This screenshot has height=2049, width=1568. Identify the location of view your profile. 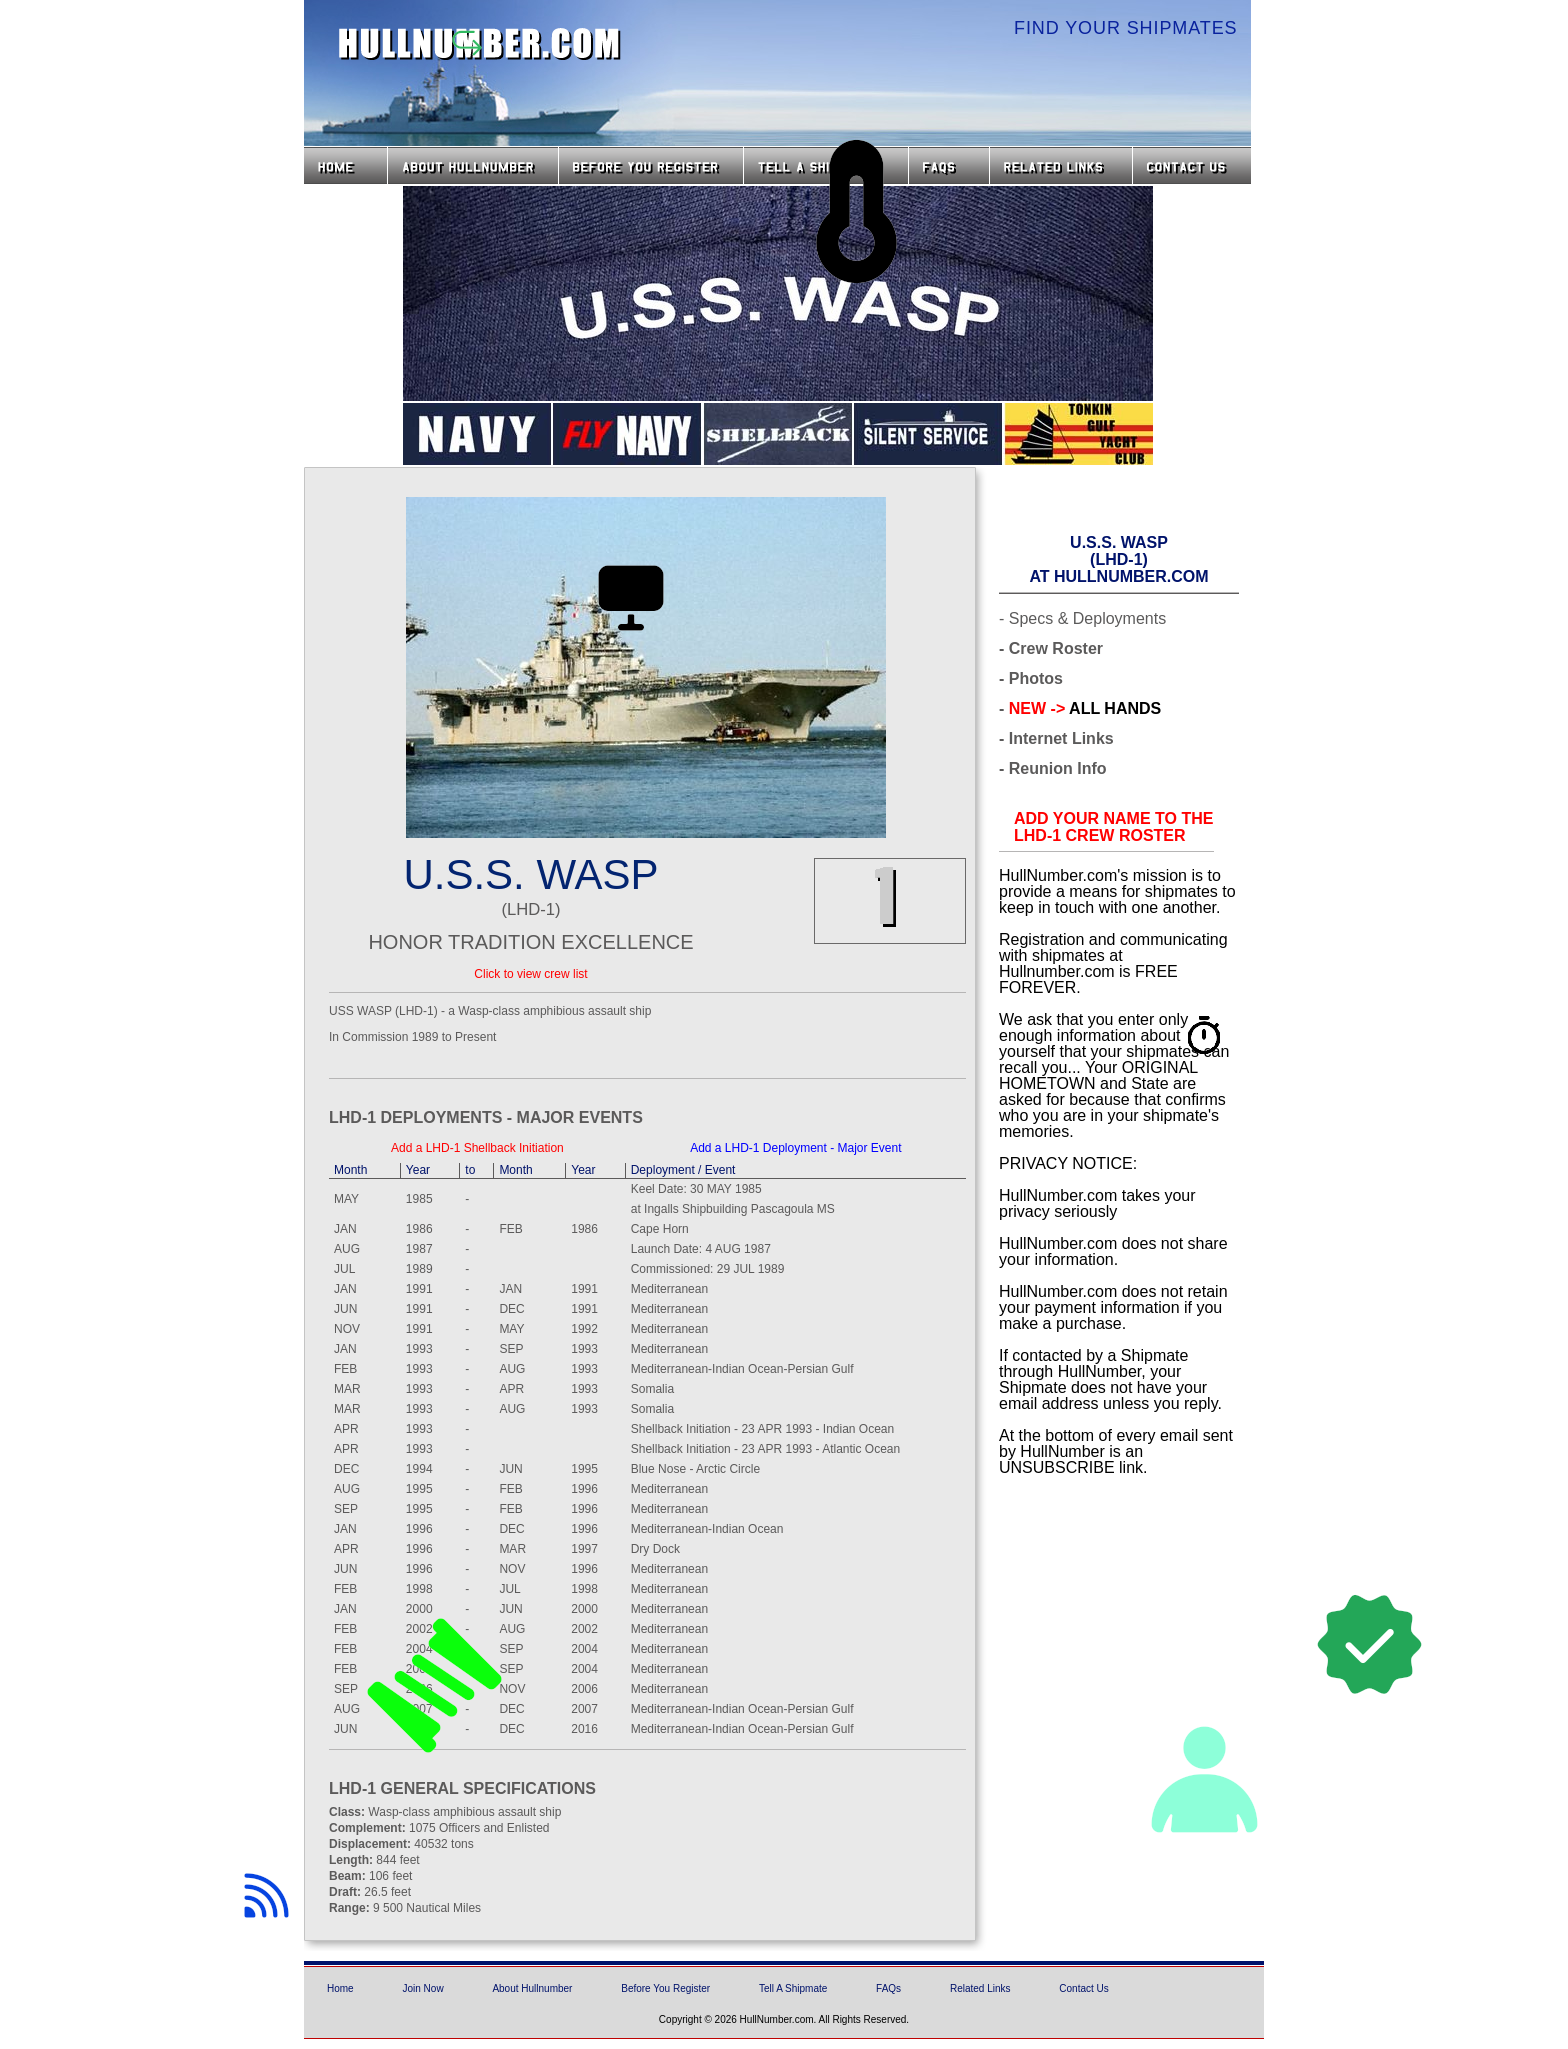
(1204, 1779).